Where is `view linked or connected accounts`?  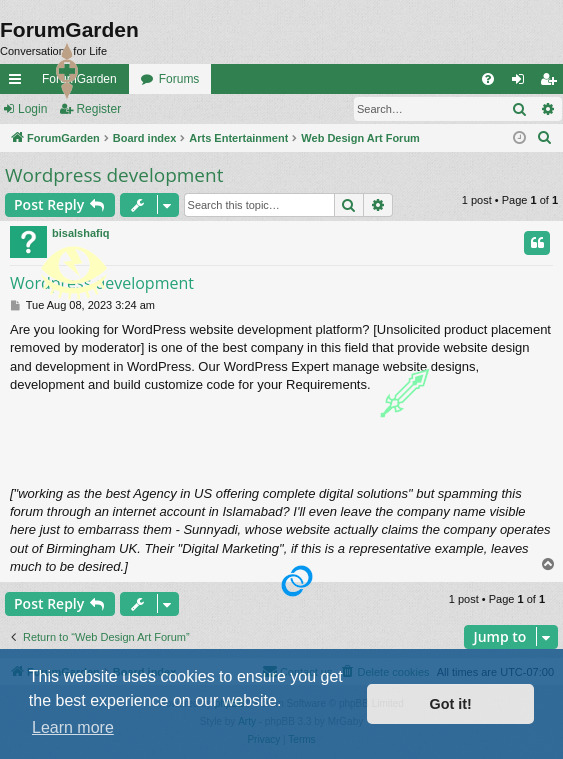
view linked or connected accounts is located at coordinates (297, 581).